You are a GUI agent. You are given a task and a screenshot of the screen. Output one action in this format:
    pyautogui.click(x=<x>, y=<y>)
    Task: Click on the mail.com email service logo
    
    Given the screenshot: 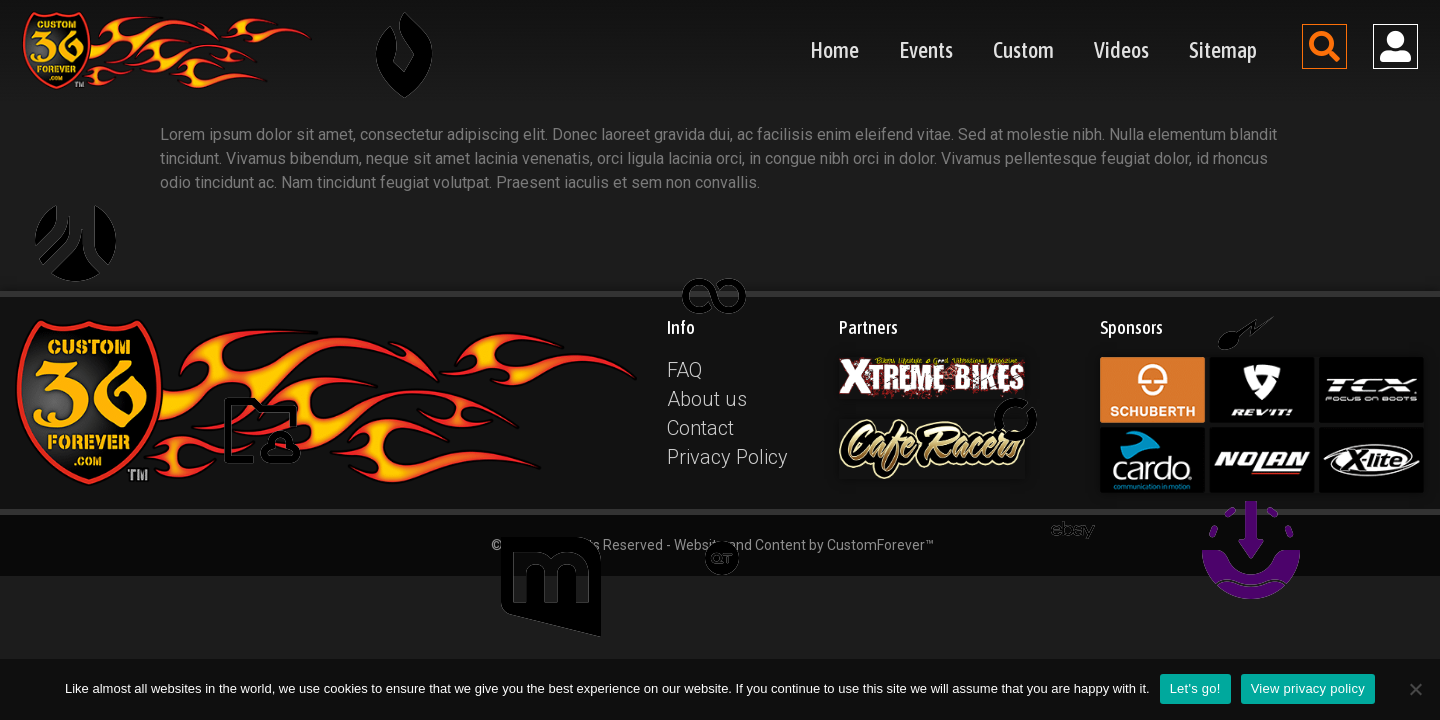 What is the action you would take?
    pyautogui.click(x=551, y=587)
    